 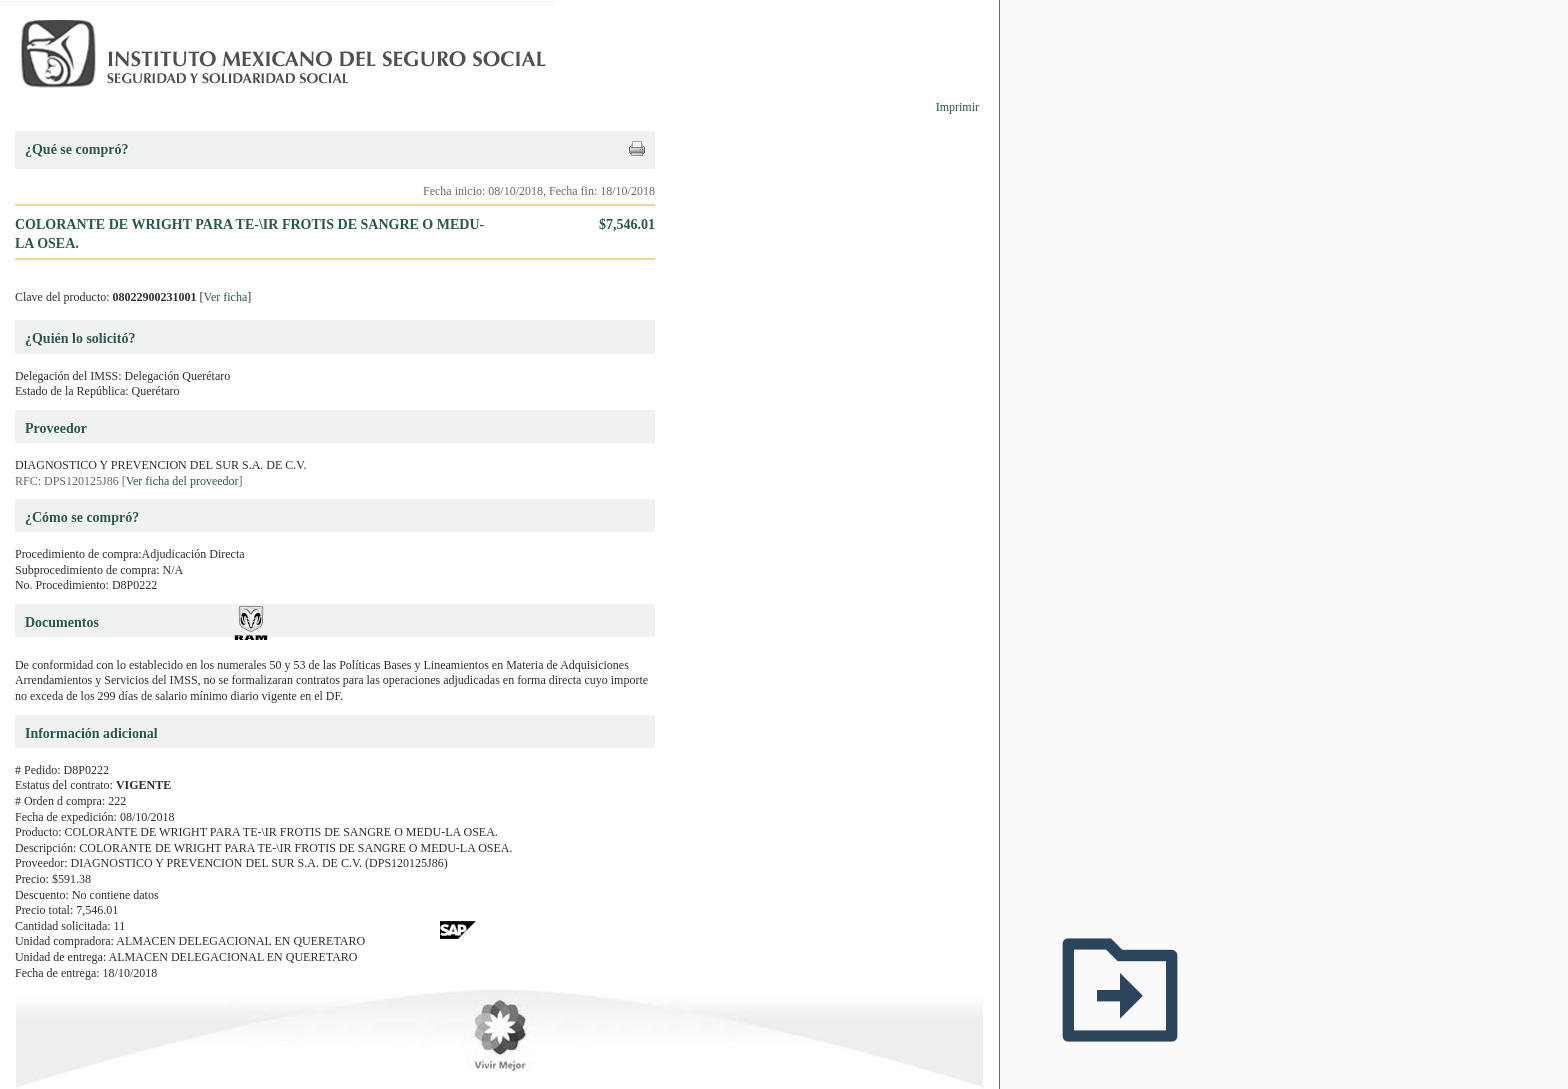 I want to click on move files to another folder, so click(x=1120, y=990).